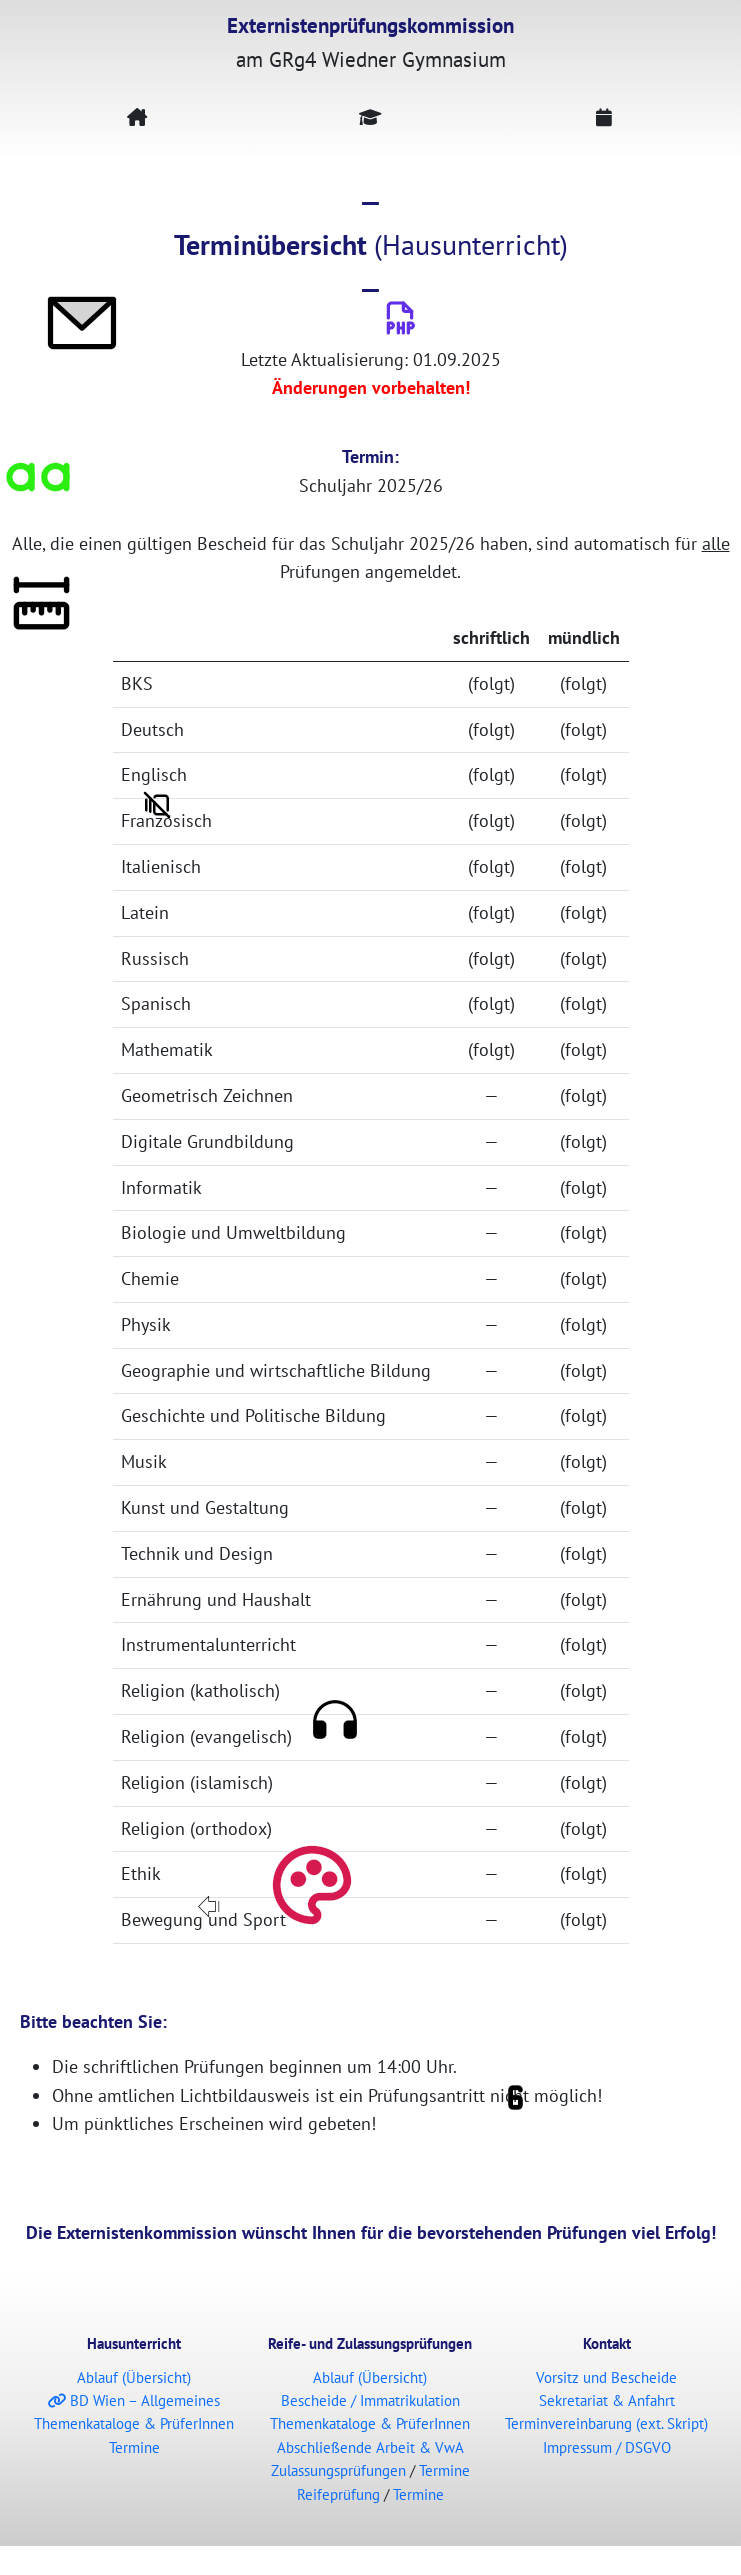  Describe the element at coordinates (209, 1906) in the screenshot. I see `go back to previous screen` at that location.